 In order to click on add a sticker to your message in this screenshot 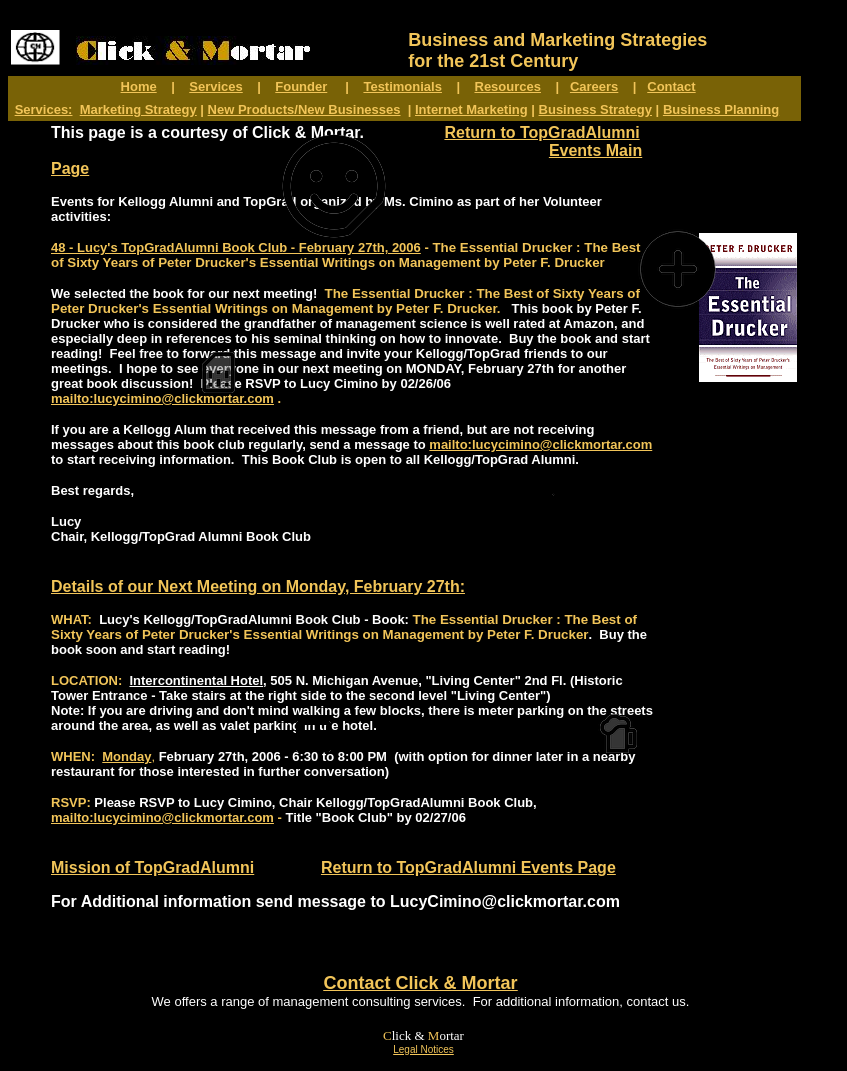, I will do `click(334, 186)`.